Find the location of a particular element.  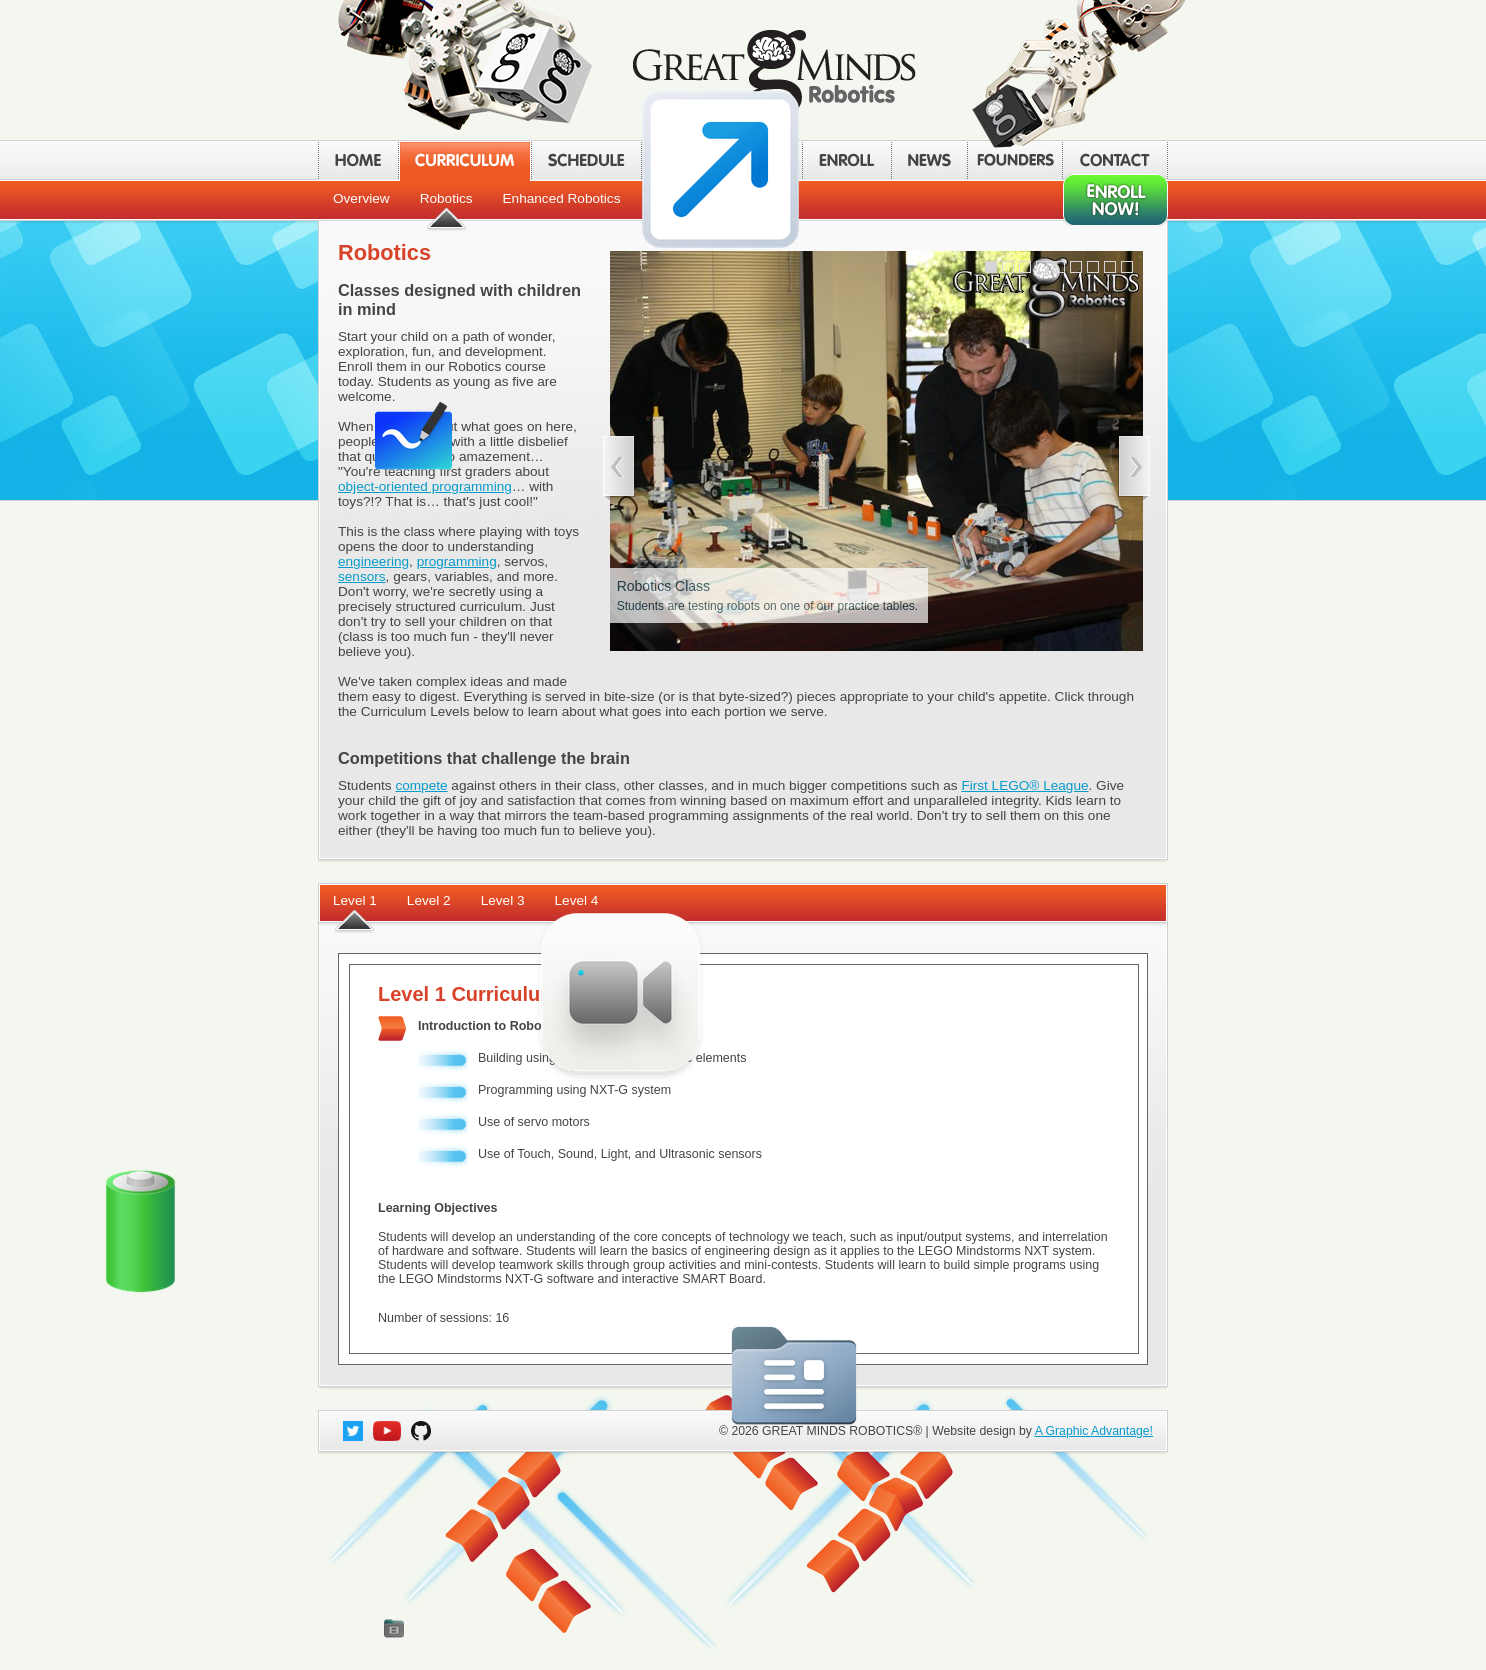

open your documents folder is located at coordinates (794, 1379).